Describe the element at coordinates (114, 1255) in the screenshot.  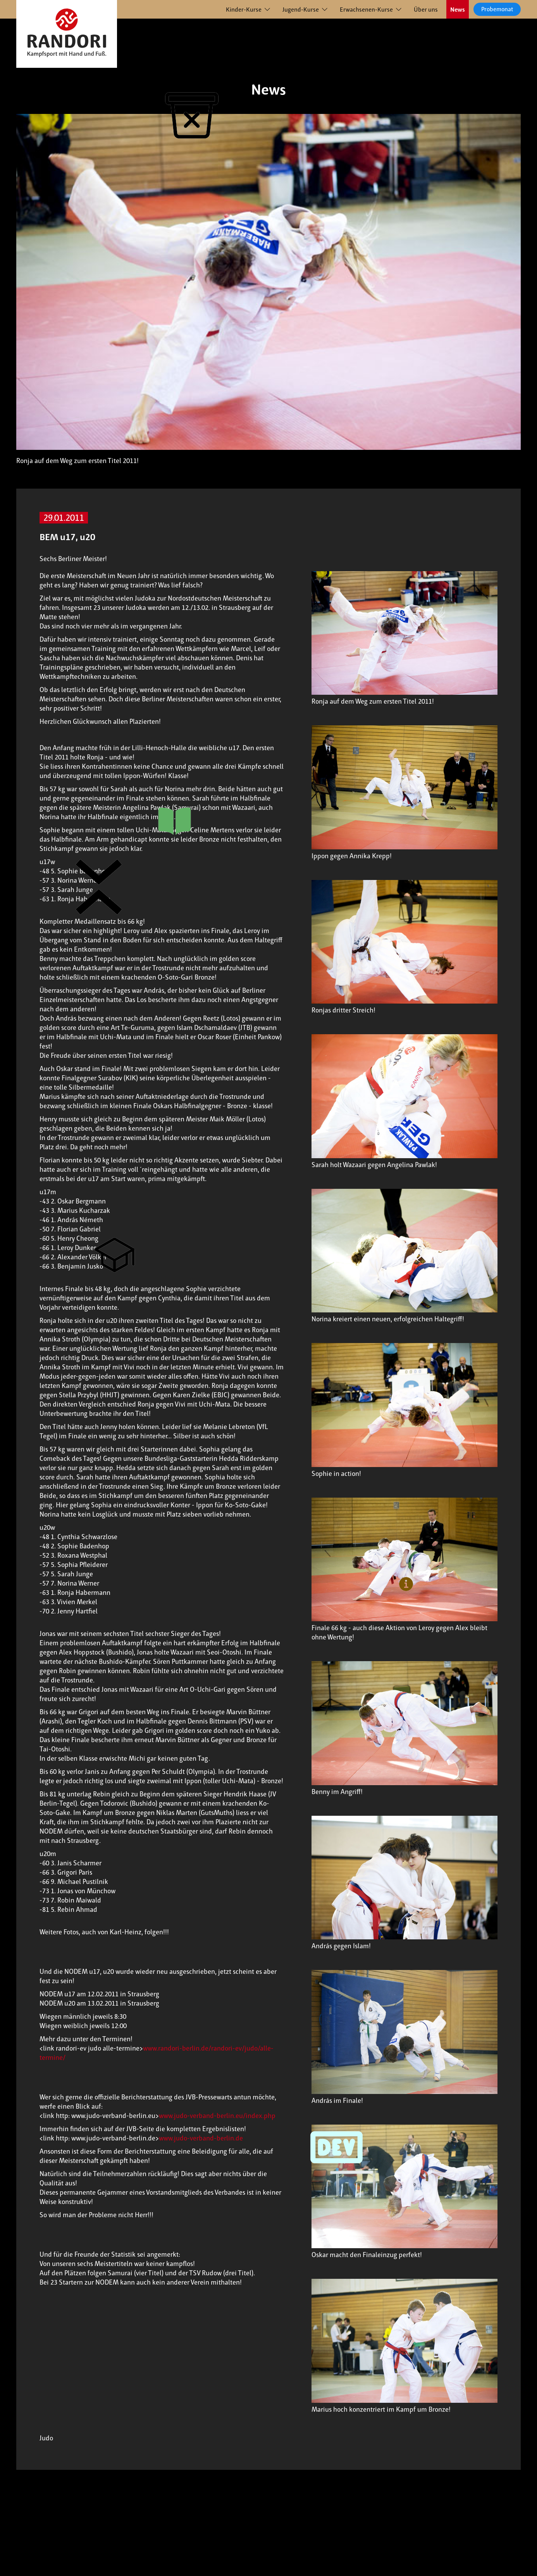
I see `access education or learning content` at that location.